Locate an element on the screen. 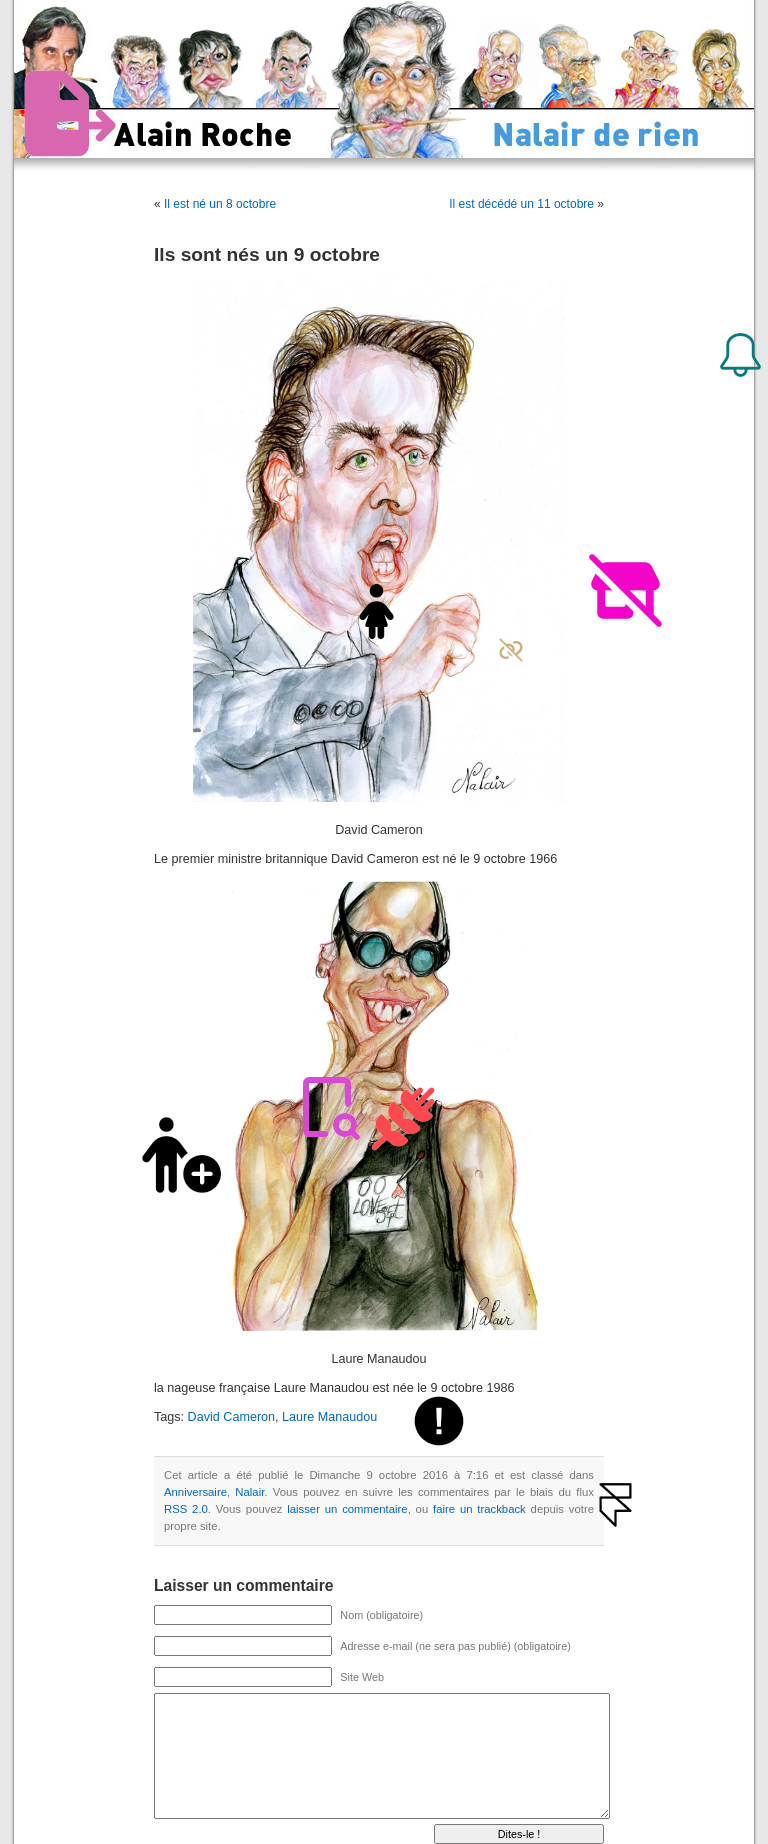  indicates a warning or error state is located at coordinates (439, 1421).